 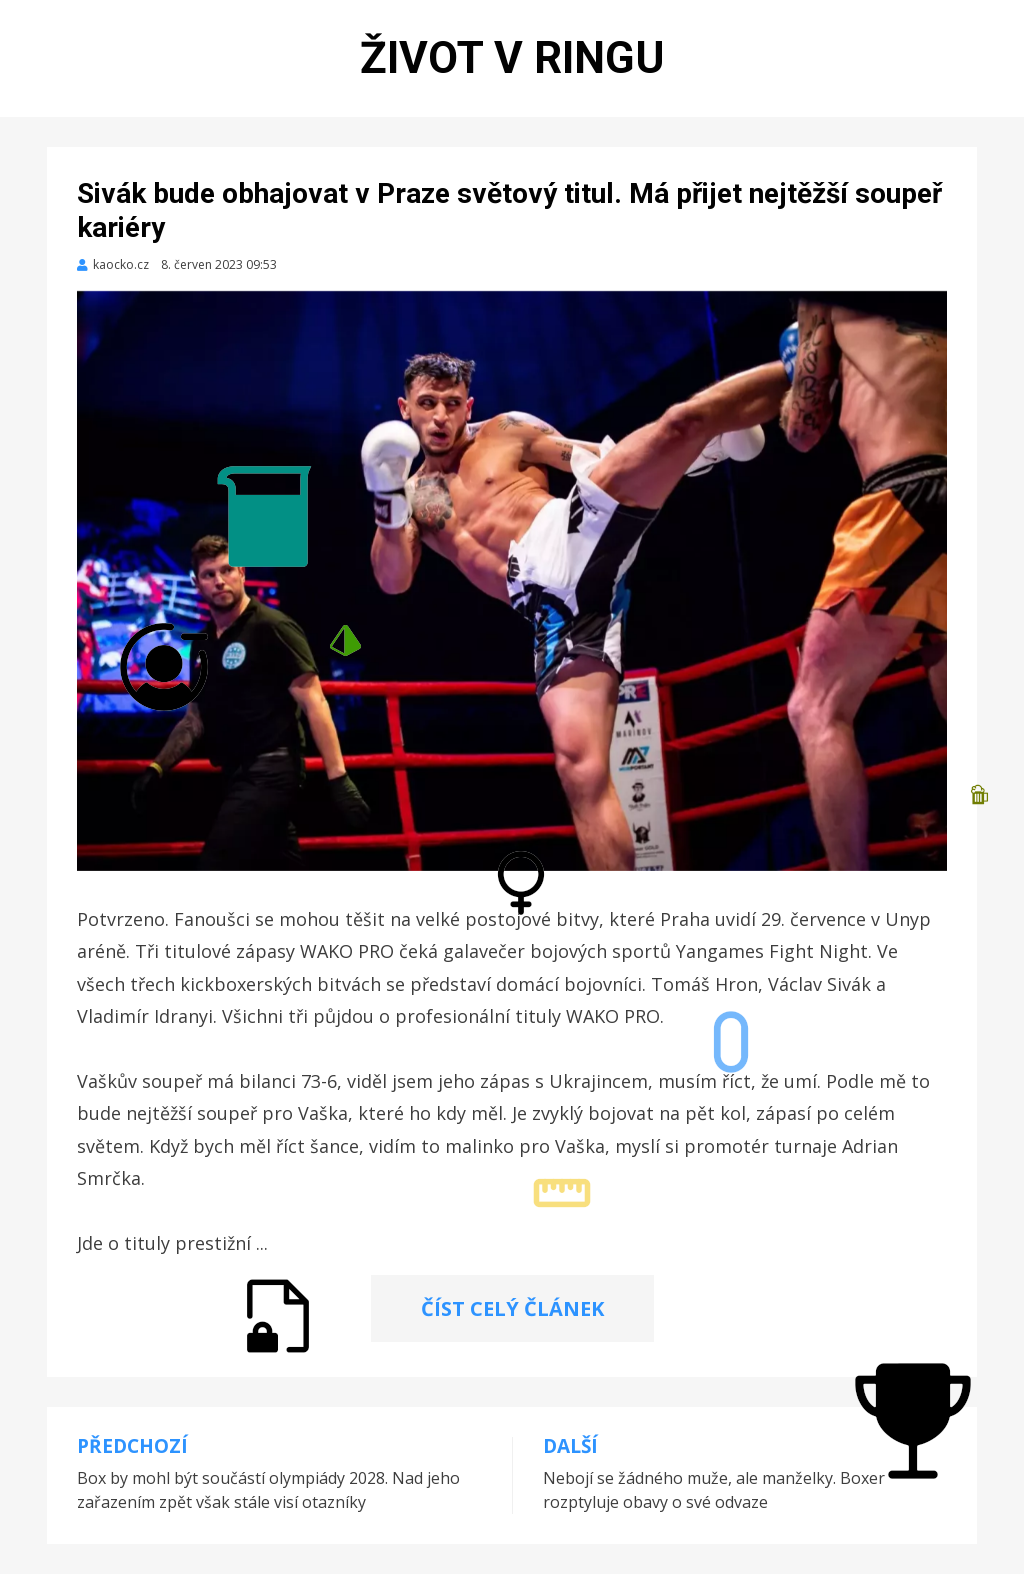 I want to click on measure dimensions or distances, so click(x=562, y=1193).